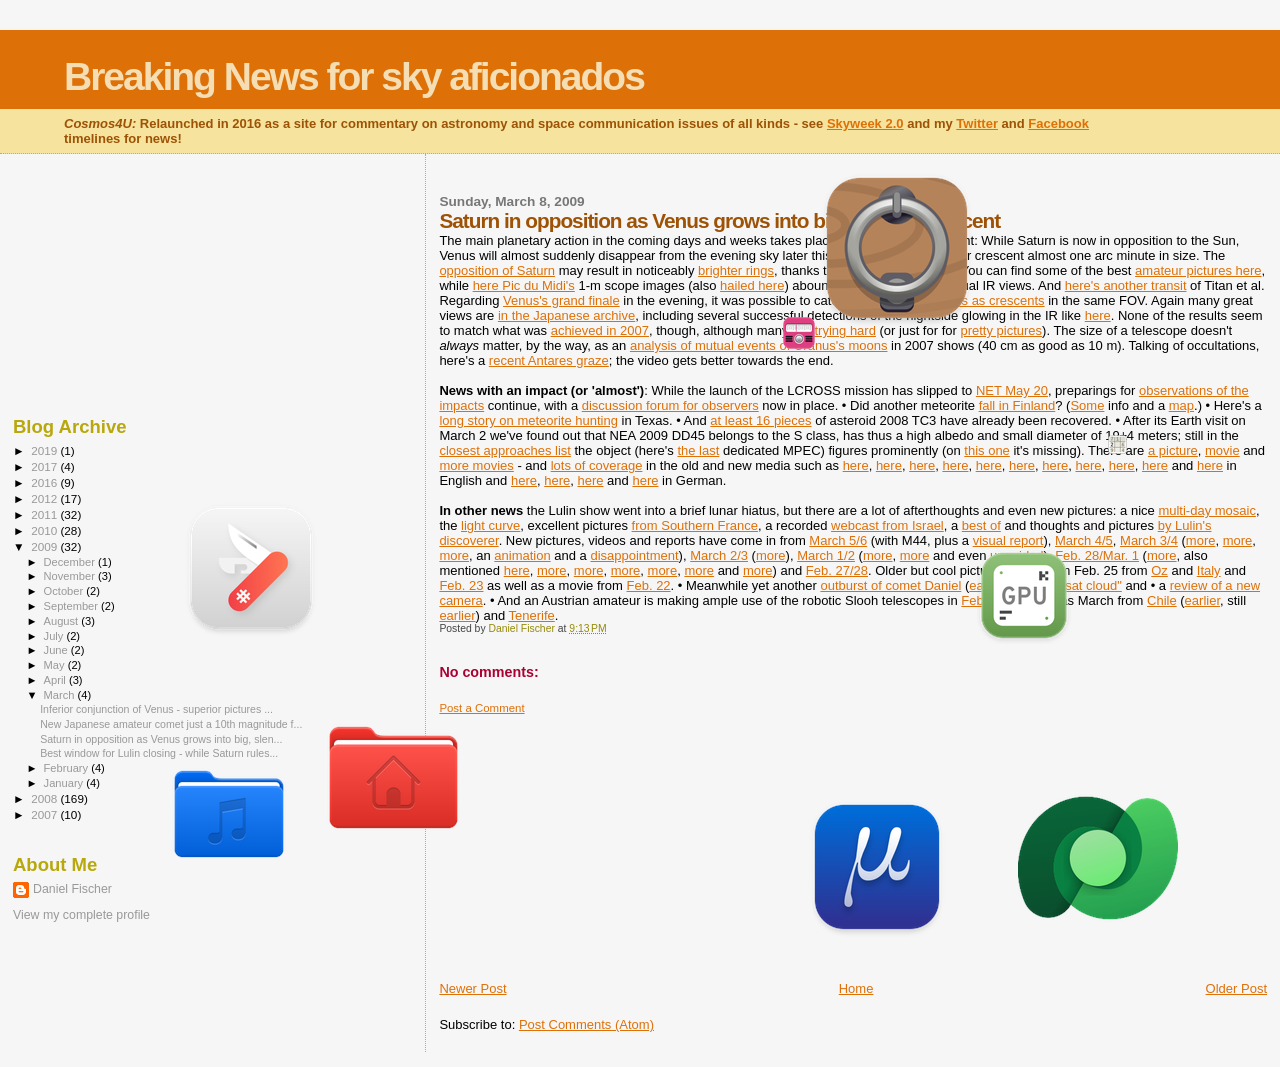  What do you see at coordinates (897, 248) in the screenshot?
I see `open DoorKnocker app` at bounding box center [897, 248].